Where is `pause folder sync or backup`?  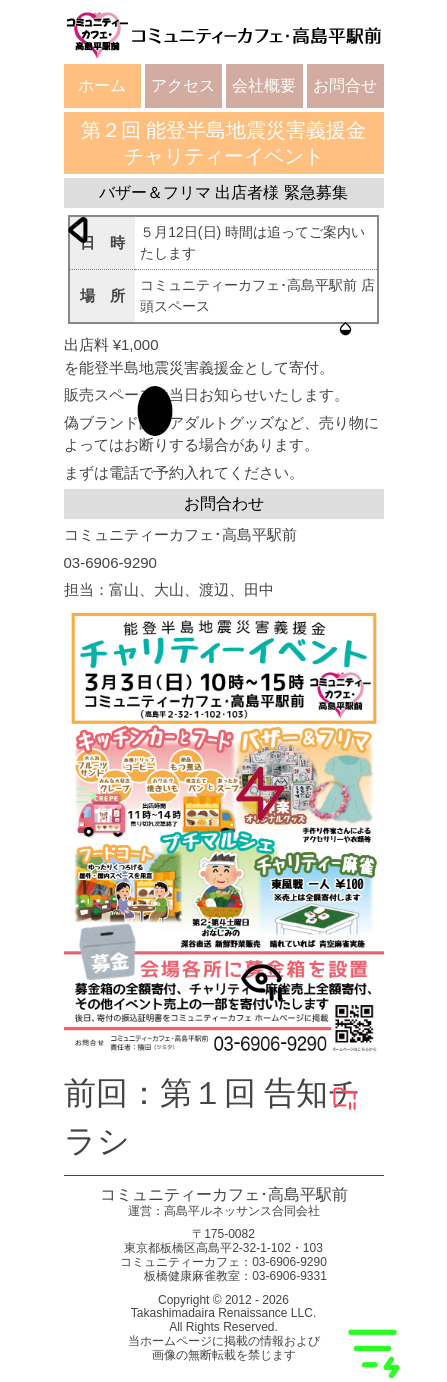 pause folder sync or backup is located at coordinates (344, 1097).